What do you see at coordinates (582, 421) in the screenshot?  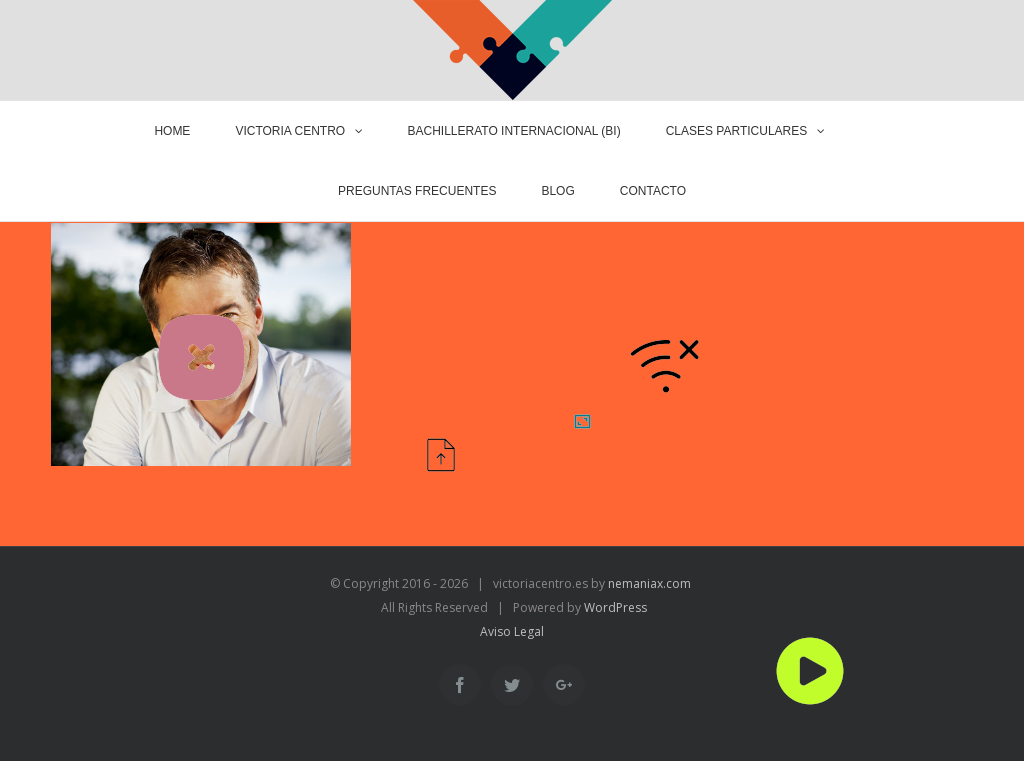 I see `enter fullscreen mode` at bounding box center [582, 421].